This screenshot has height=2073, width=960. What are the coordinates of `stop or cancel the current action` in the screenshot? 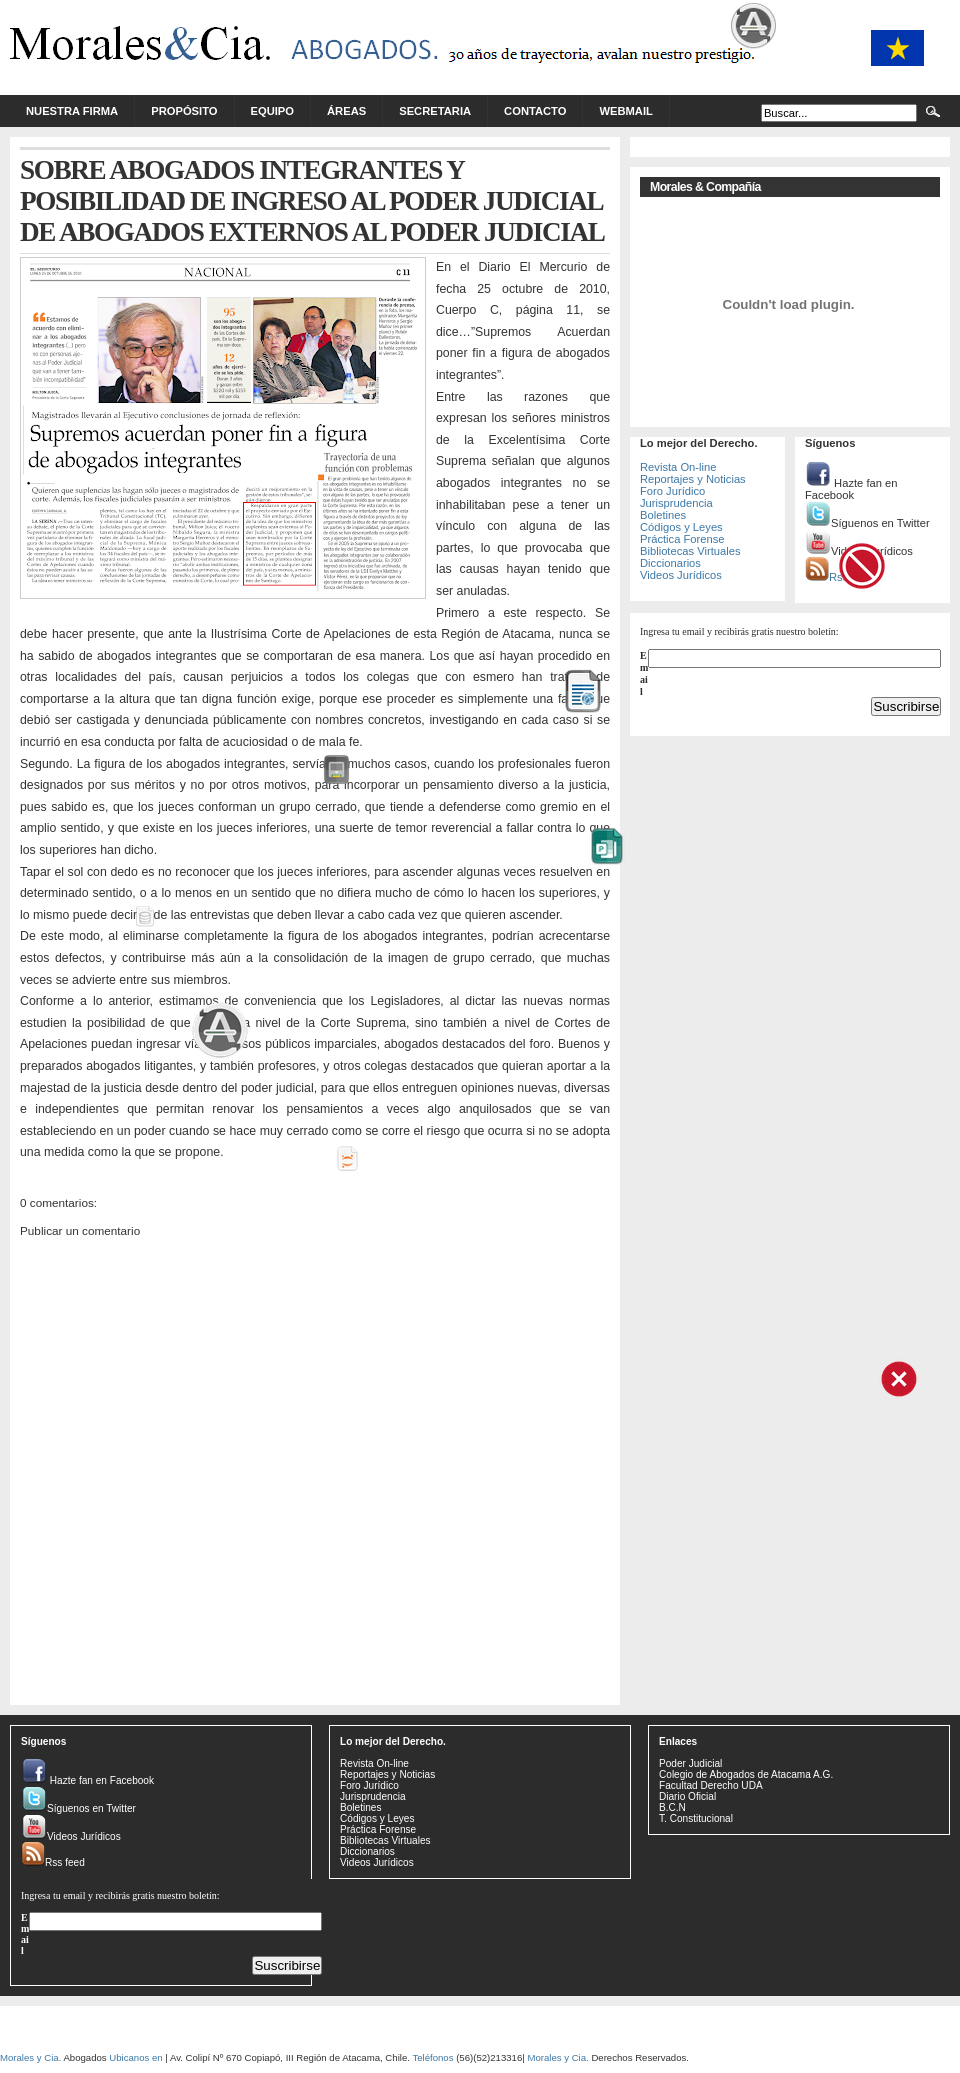 It's located at (899, 1379).